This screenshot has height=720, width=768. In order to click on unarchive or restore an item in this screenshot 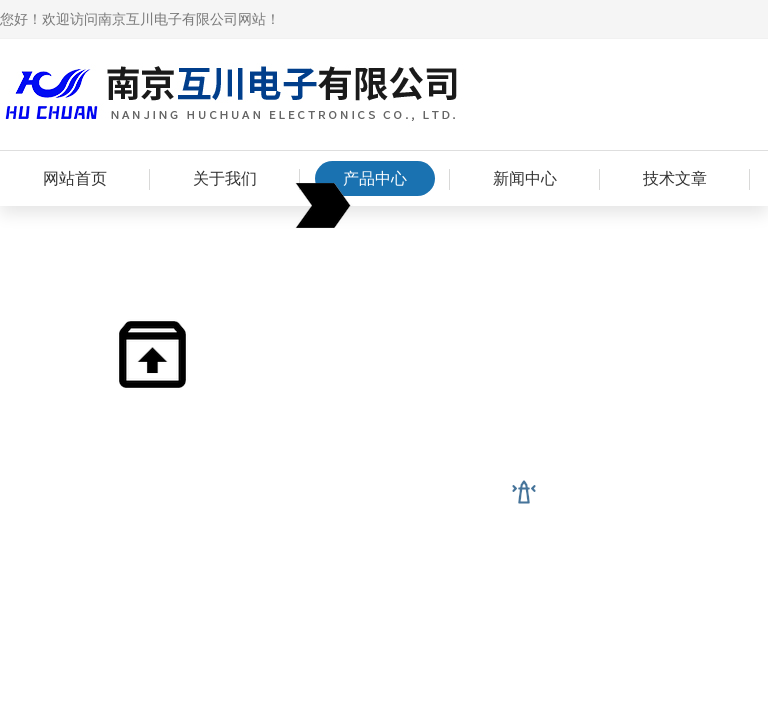, I will do `click(152, 354)`.